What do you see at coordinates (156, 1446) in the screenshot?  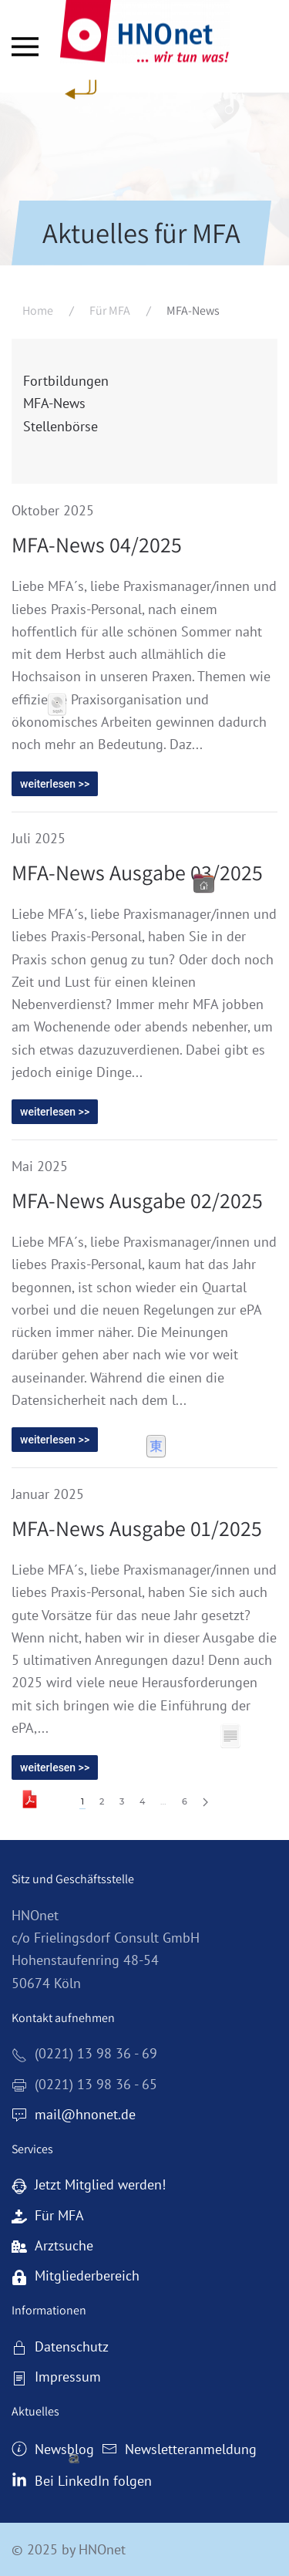 I see `launch gnome mahjongg tile matching game` at bounding box center [156, 1446].